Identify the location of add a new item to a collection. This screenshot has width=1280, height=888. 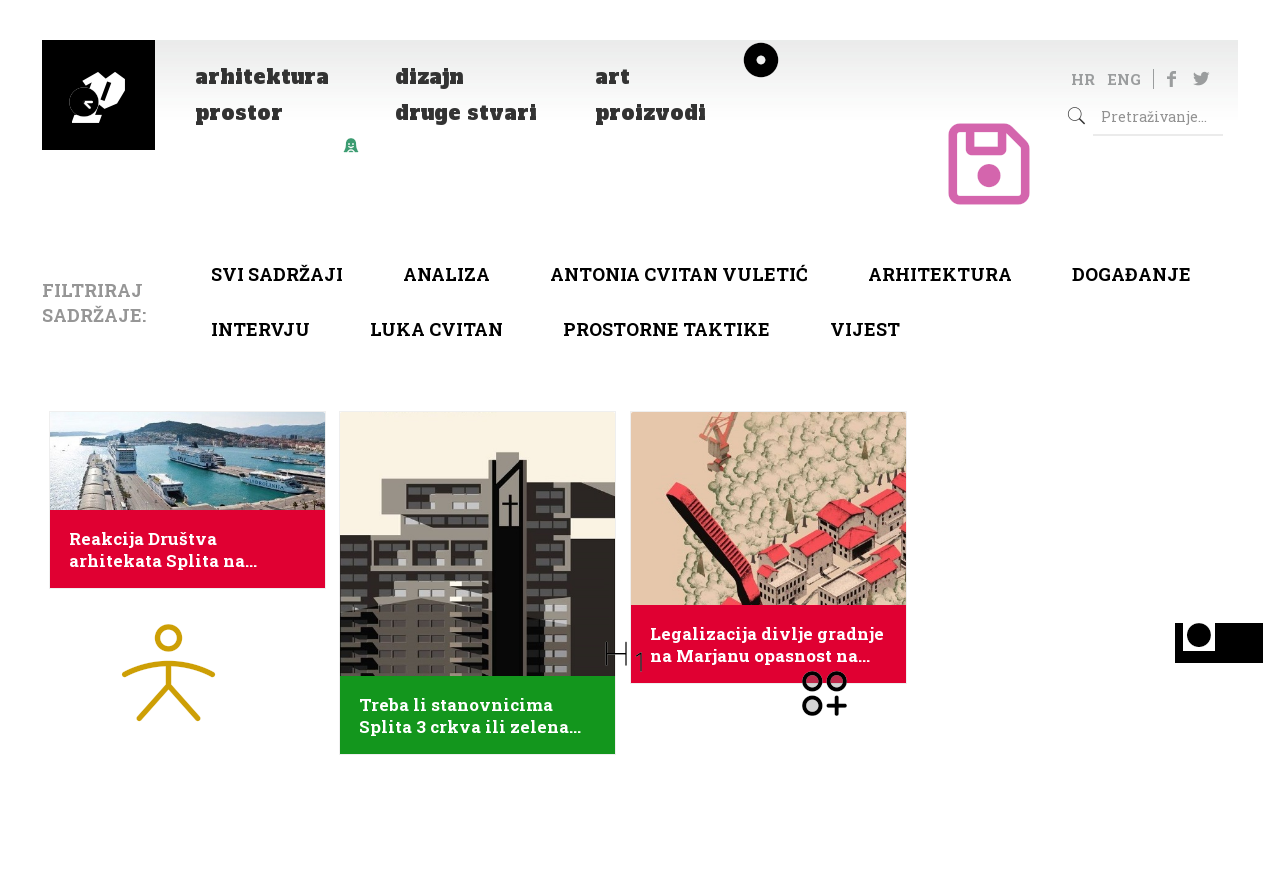
(824, 693).